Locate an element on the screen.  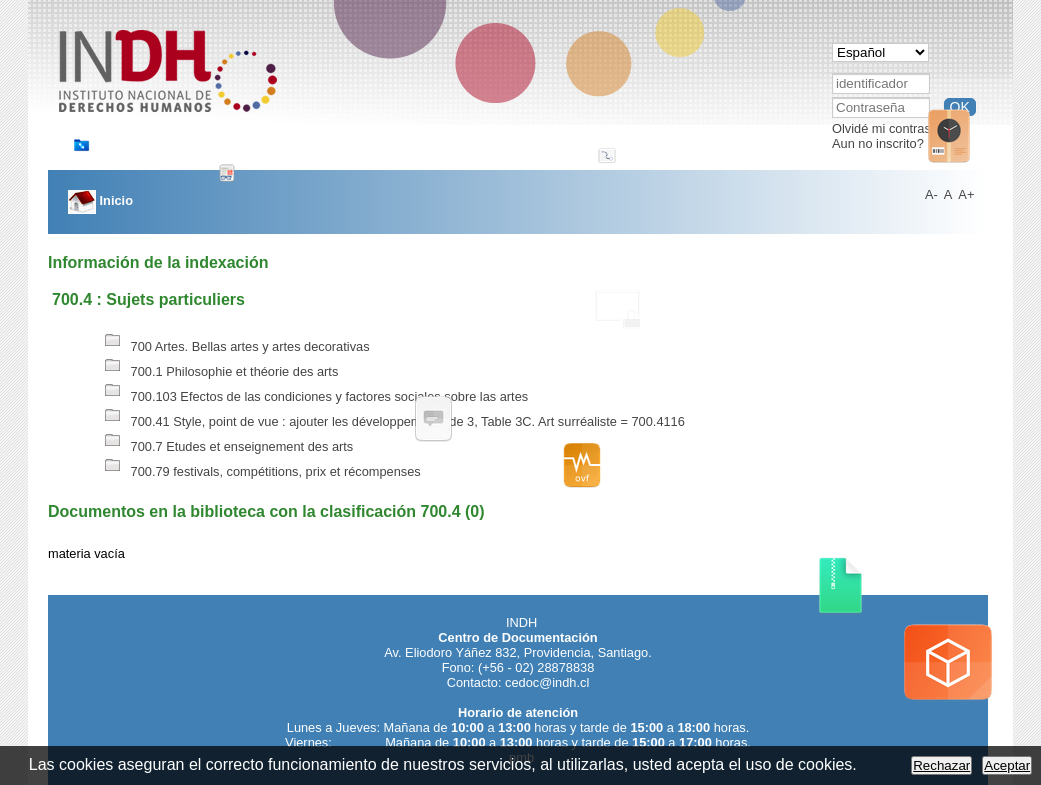
a microdvd subtitle file is located at coordinates (433, 418).